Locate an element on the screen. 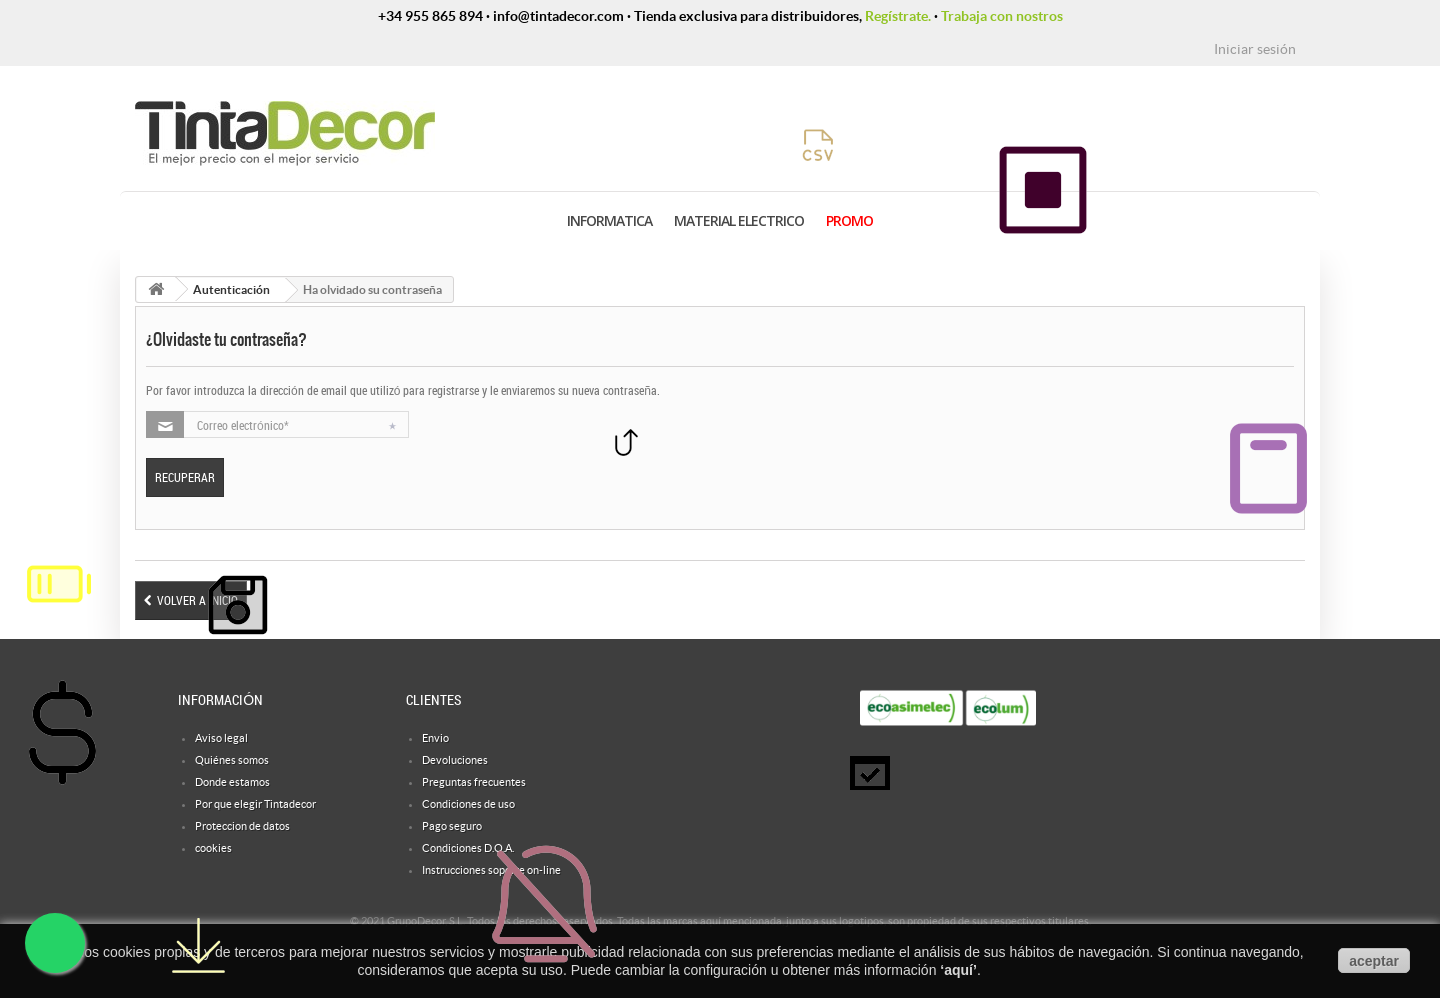  redo or repeat last action is located at coordinates (625, 442).